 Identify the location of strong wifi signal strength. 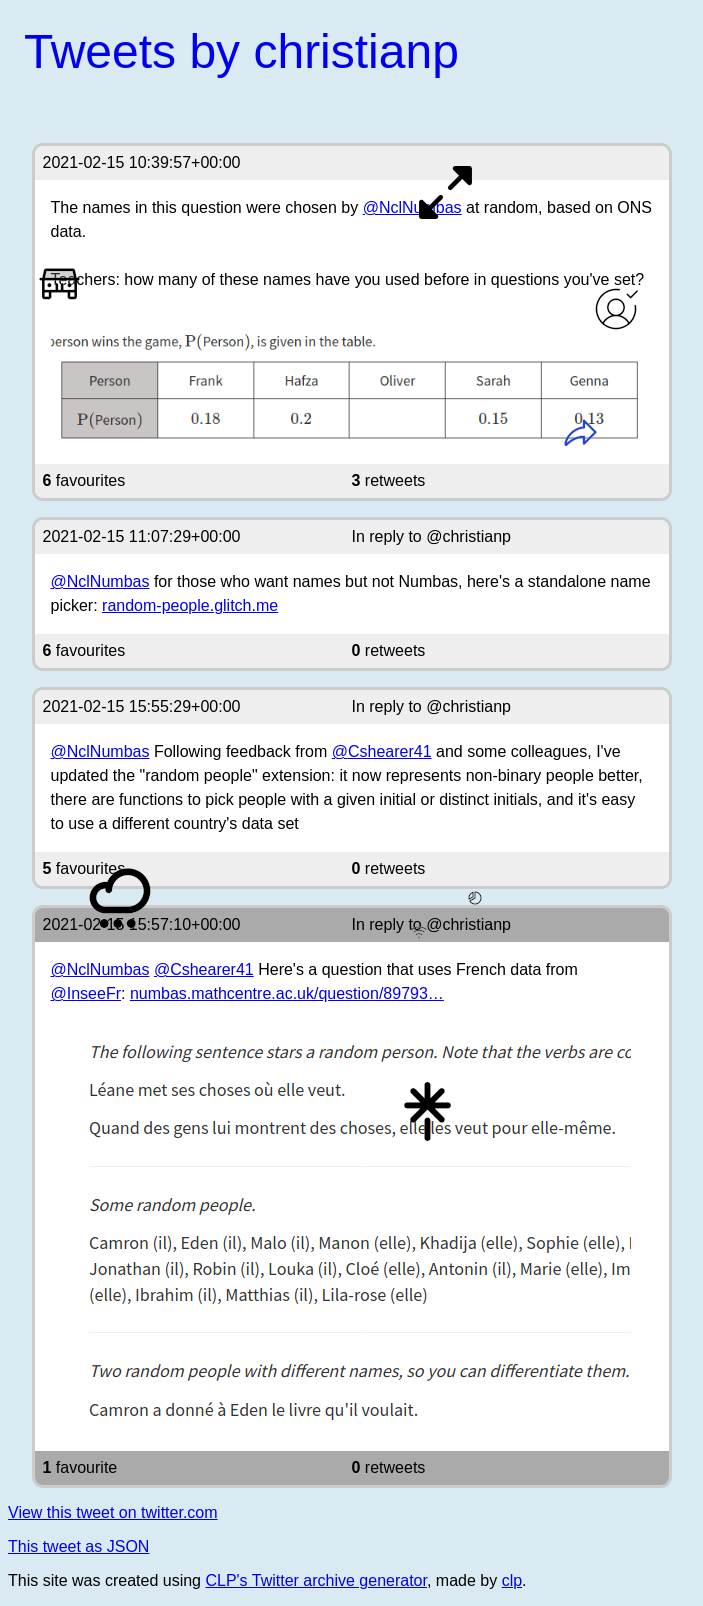
(419, 932).